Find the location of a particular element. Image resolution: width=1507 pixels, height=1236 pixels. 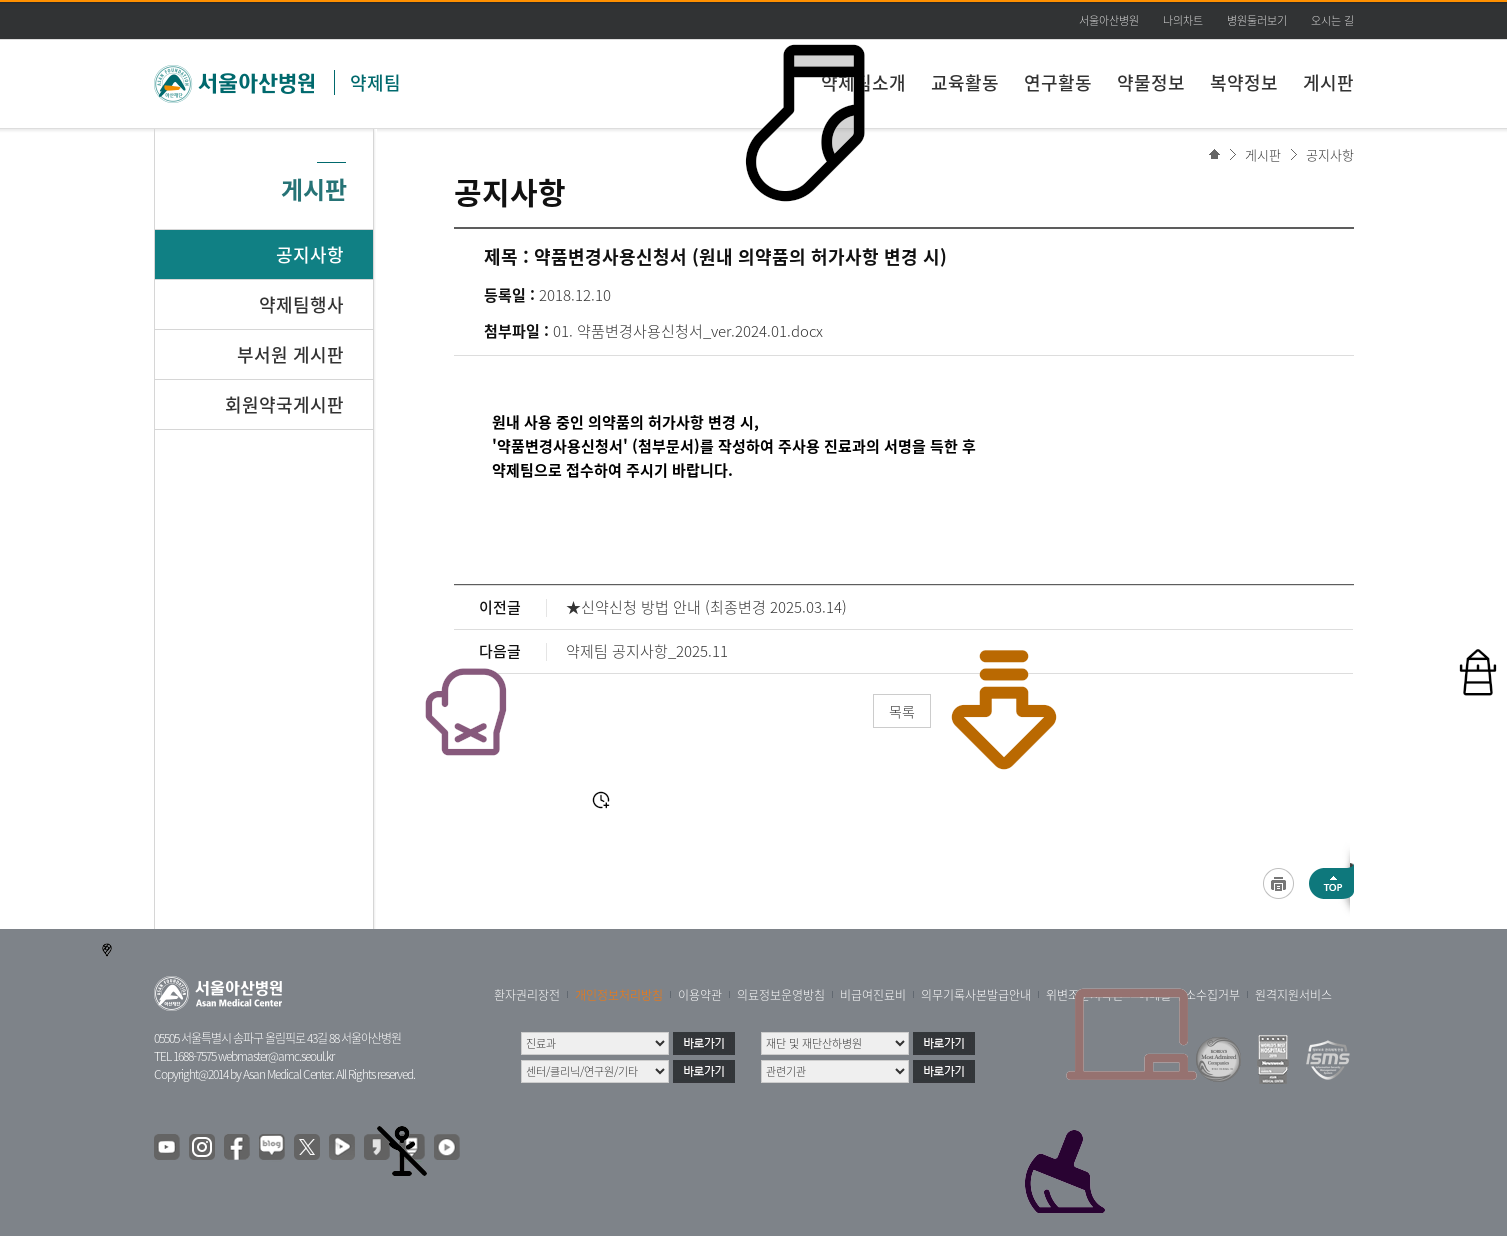

browse clothing or apparel items is located at coordinates (810, 120).